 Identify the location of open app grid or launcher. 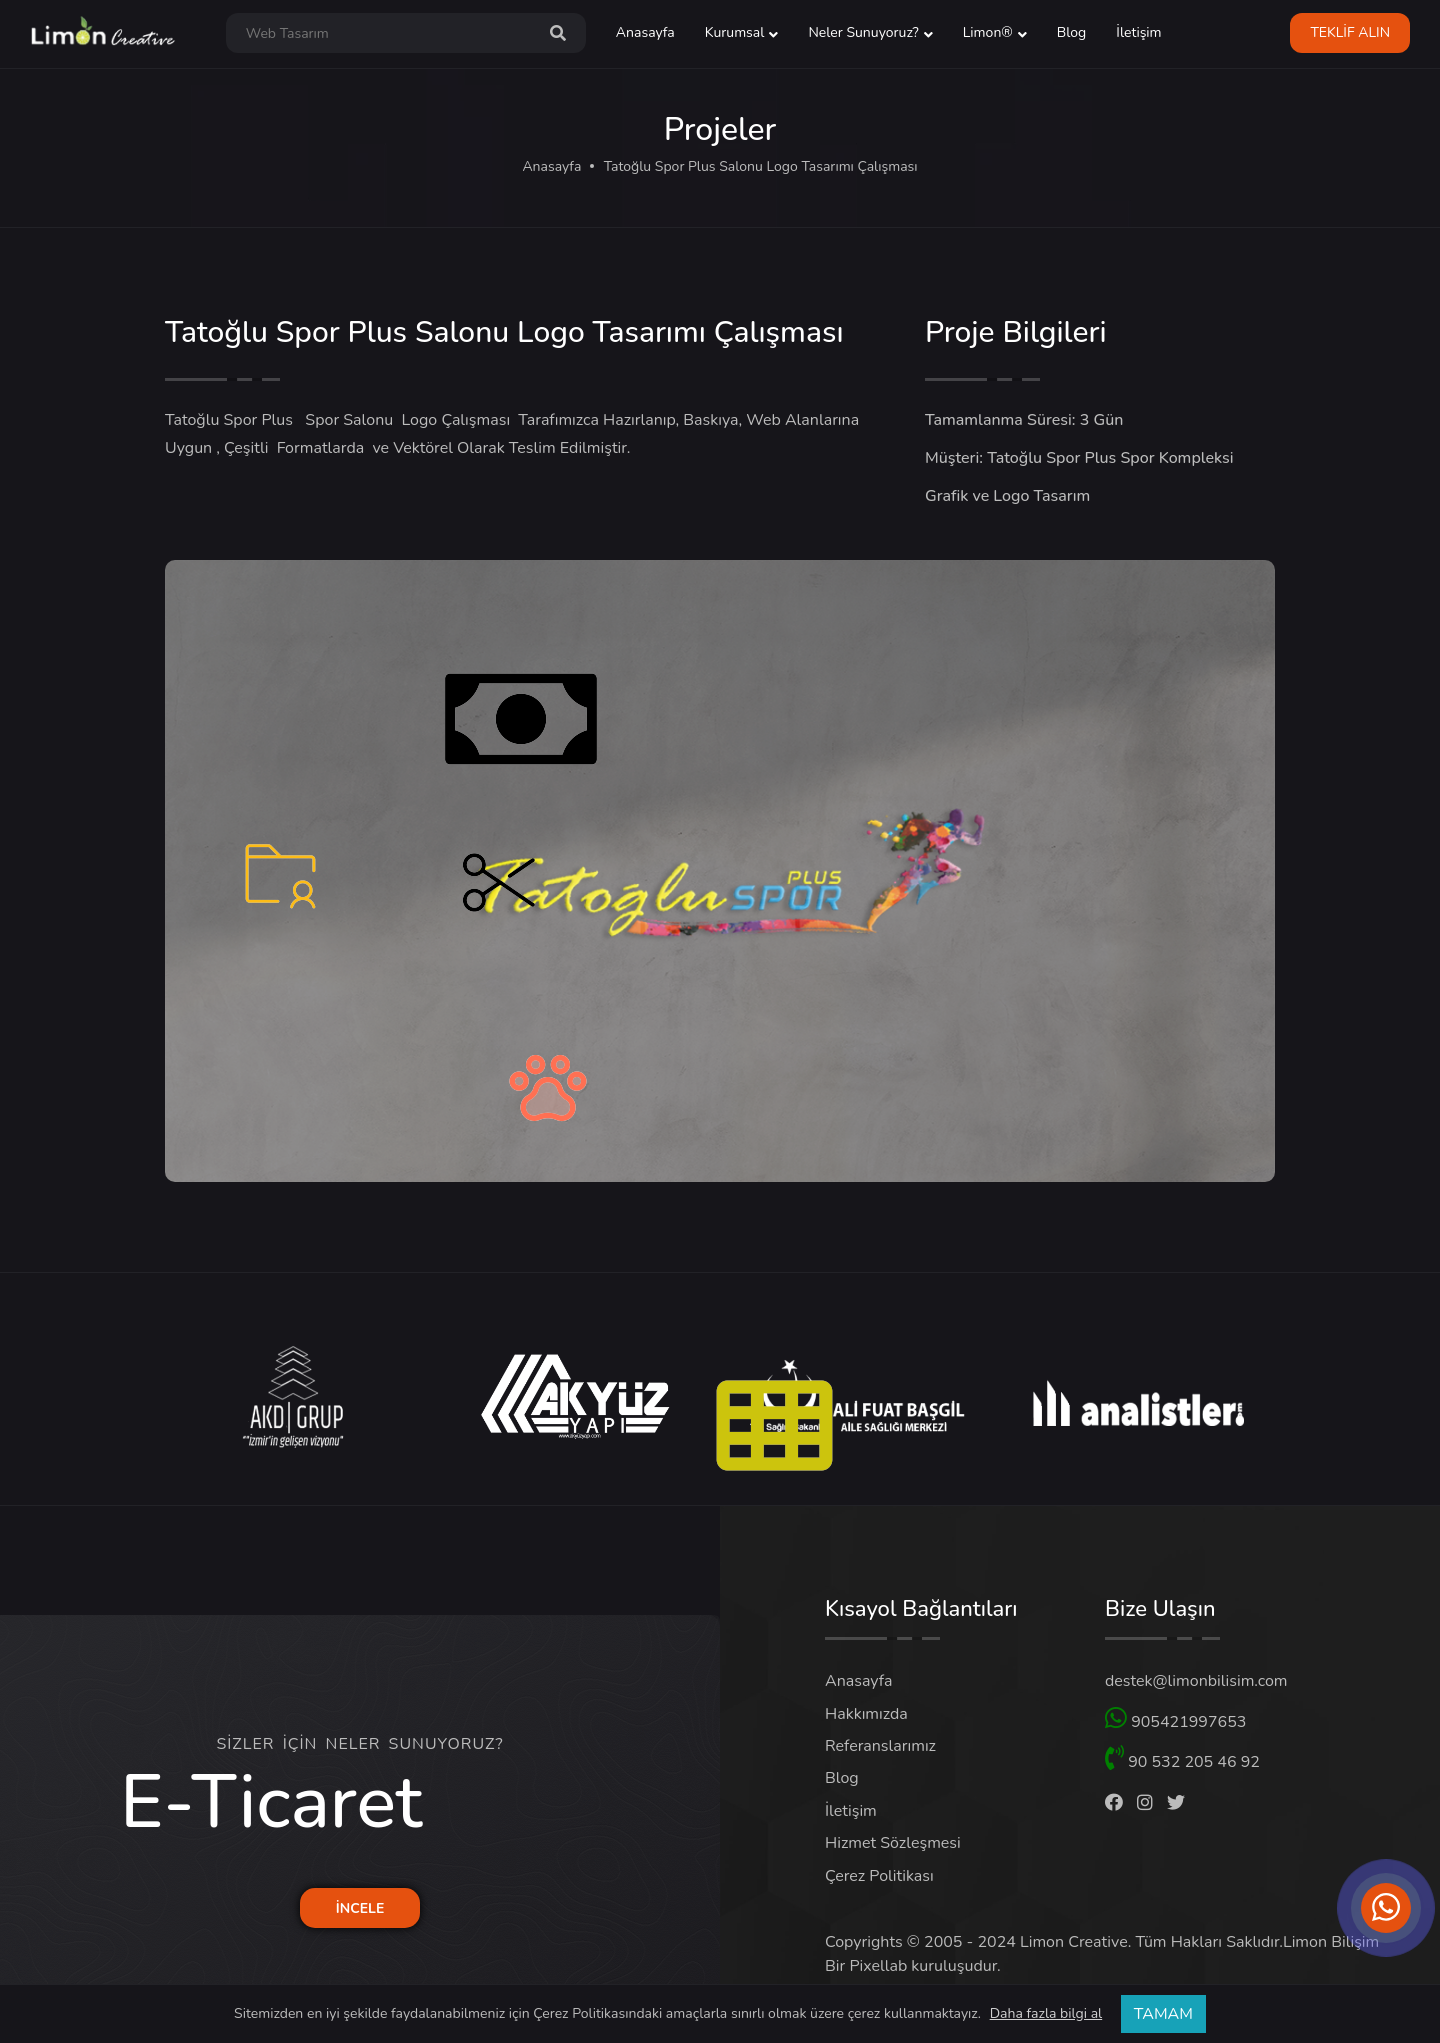
(774, 1425).